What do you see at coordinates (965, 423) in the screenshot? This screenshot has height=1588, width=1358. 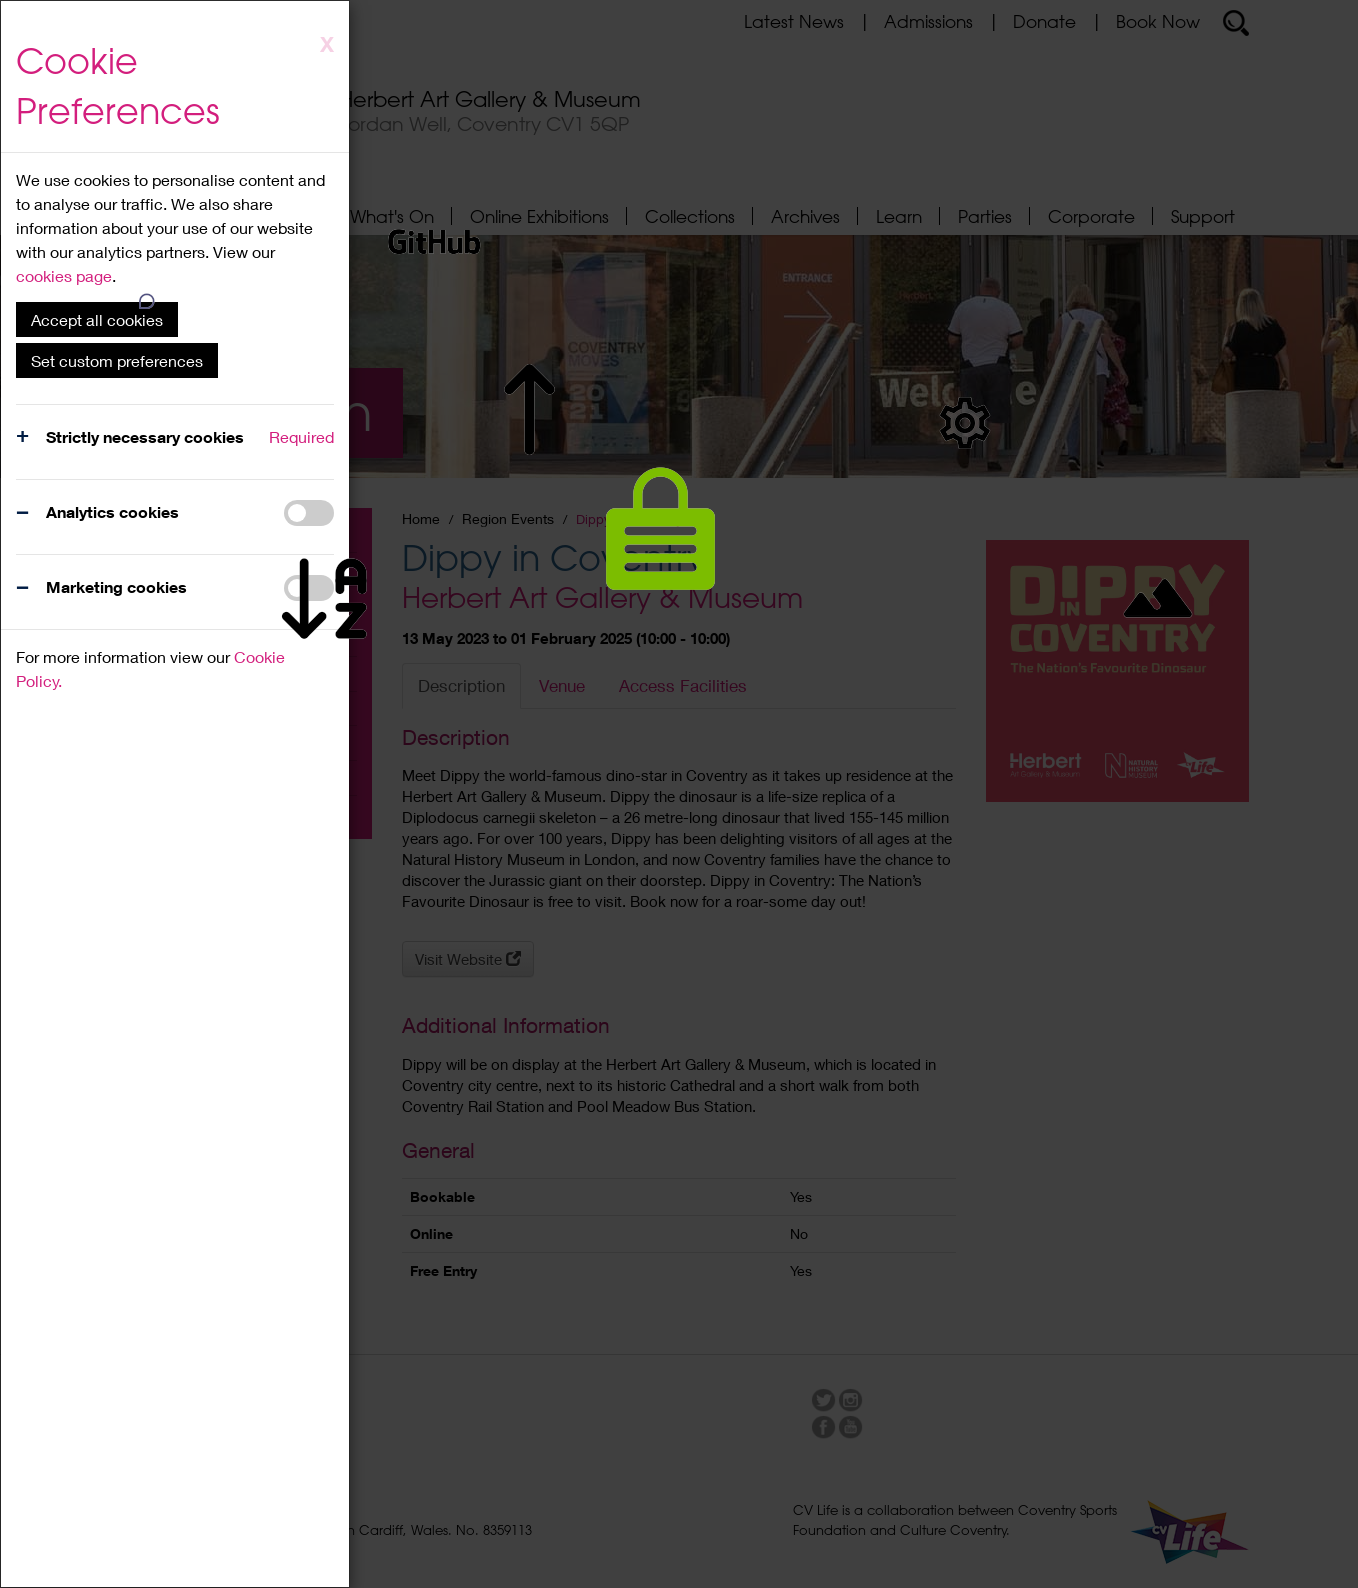 I see `access app or system settings` at bounding box center [965, 423].